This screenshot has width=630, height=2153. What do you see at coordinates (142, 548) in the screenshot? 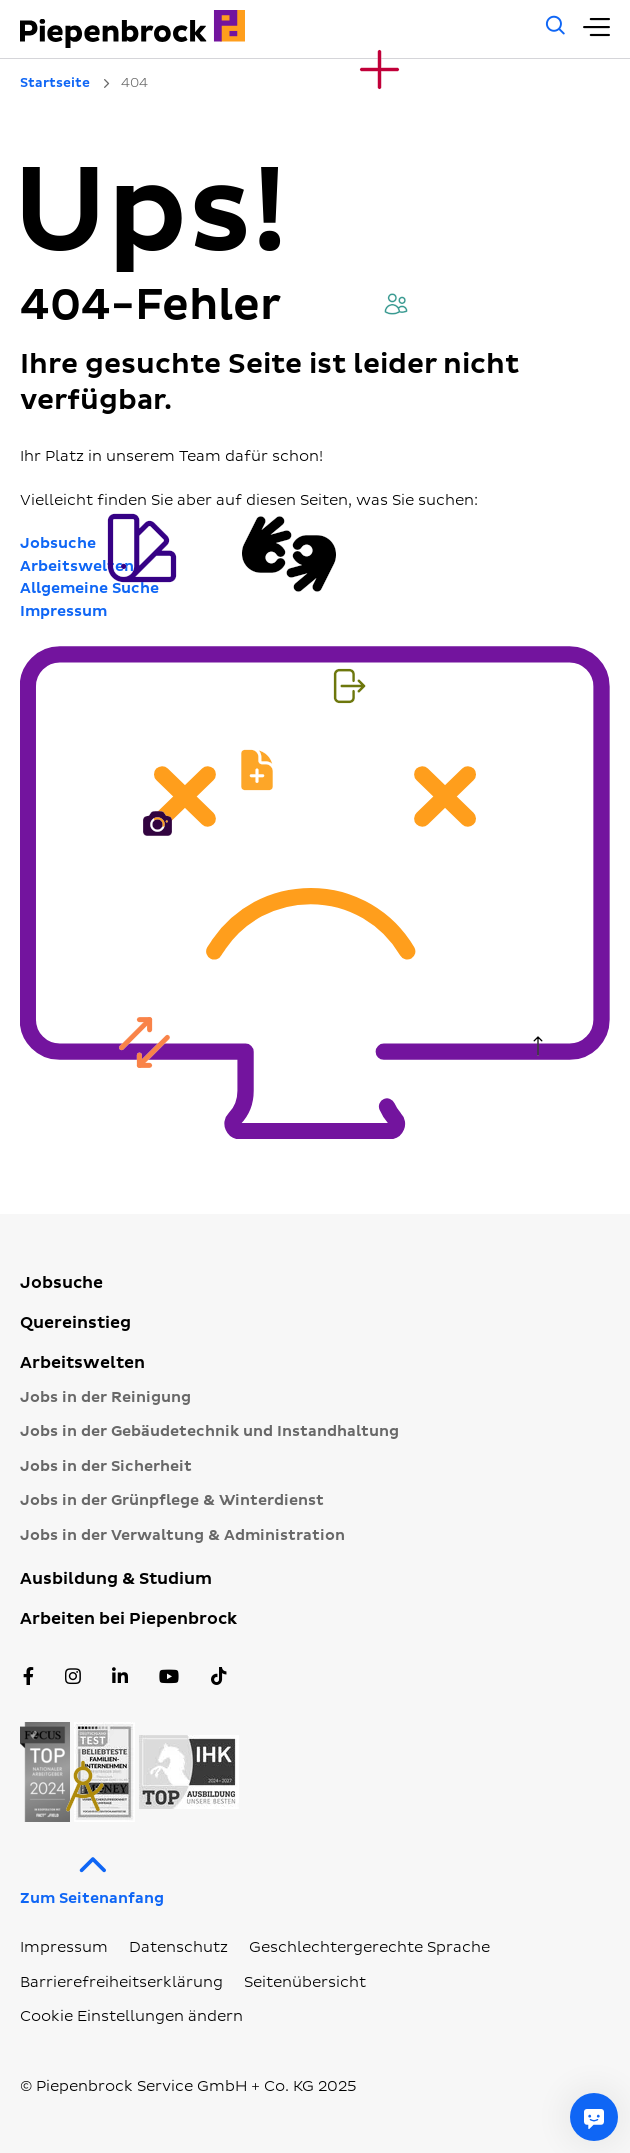
I see `select a color or theme` at bounding box center [142, 548].